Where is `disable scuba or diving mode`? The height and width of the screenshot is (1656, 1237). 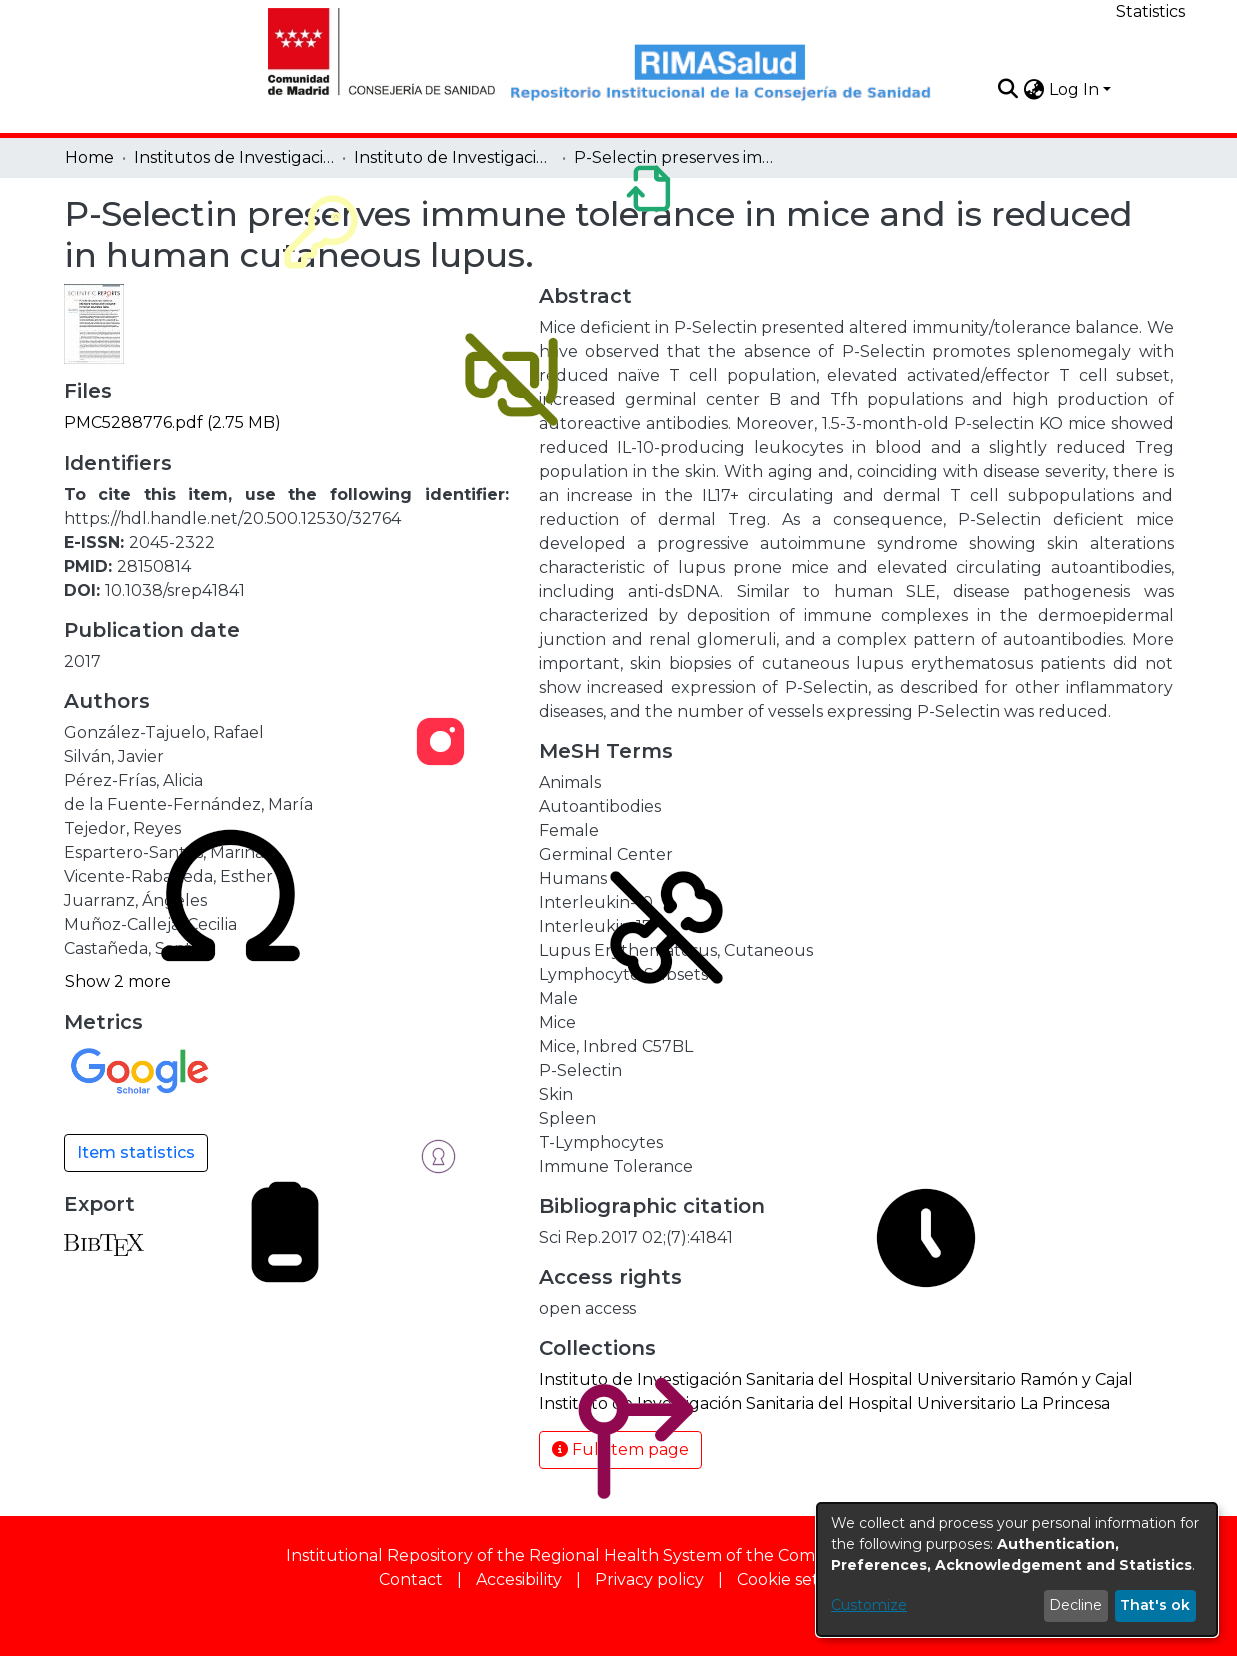 disable scuba or diving mode is located at coordinates (511, 379).